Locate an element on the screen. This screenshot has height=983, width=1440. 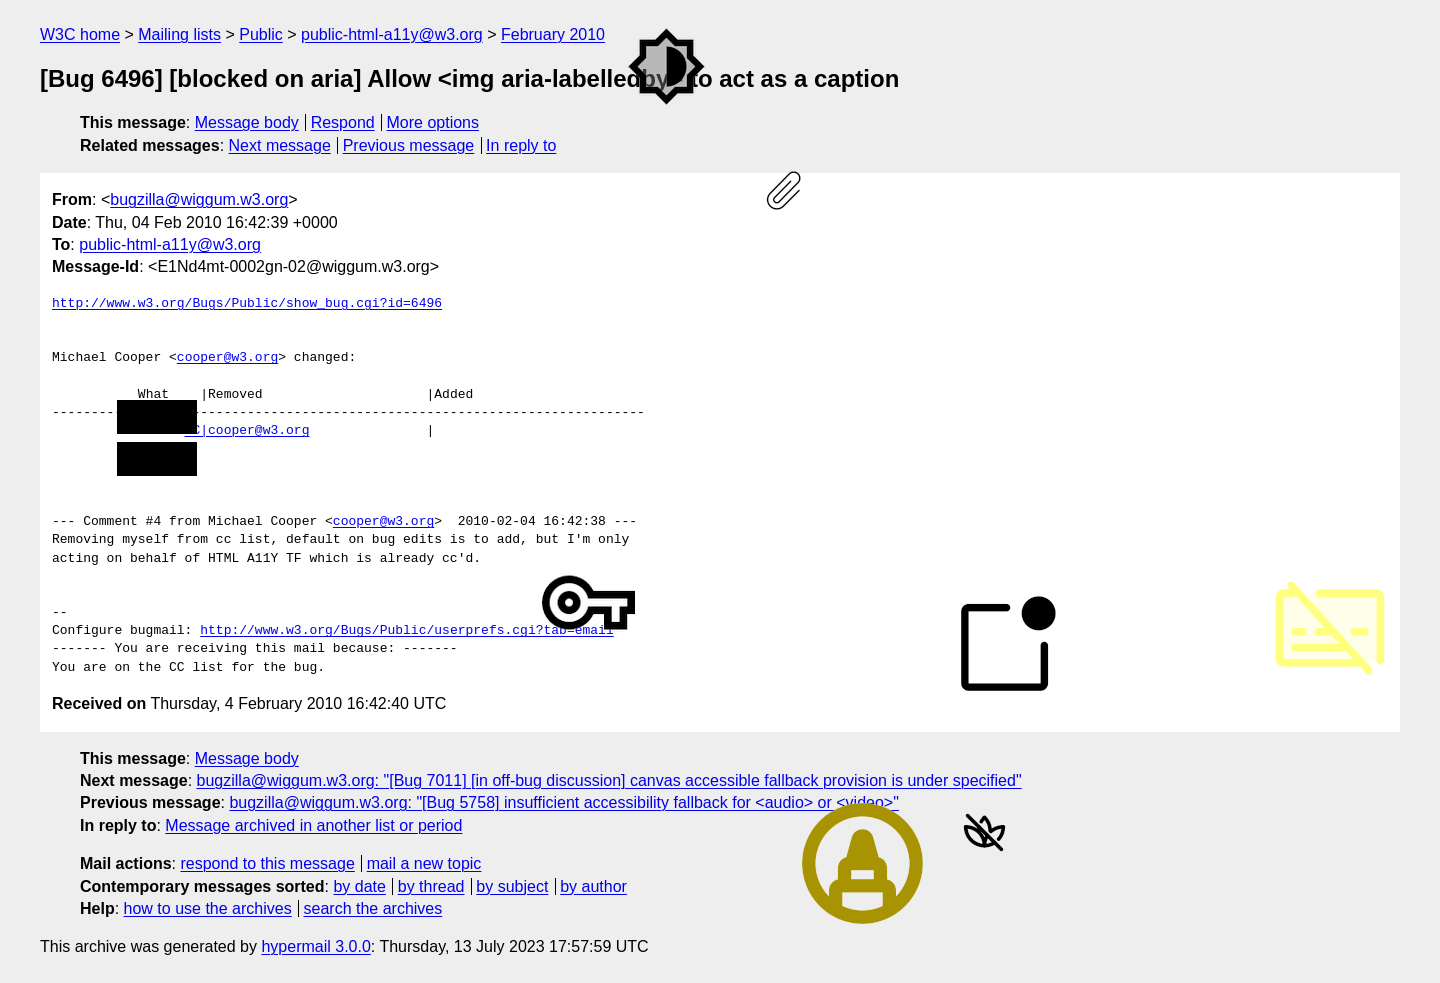
attach a file to your message is located at coordinates (784, 190).